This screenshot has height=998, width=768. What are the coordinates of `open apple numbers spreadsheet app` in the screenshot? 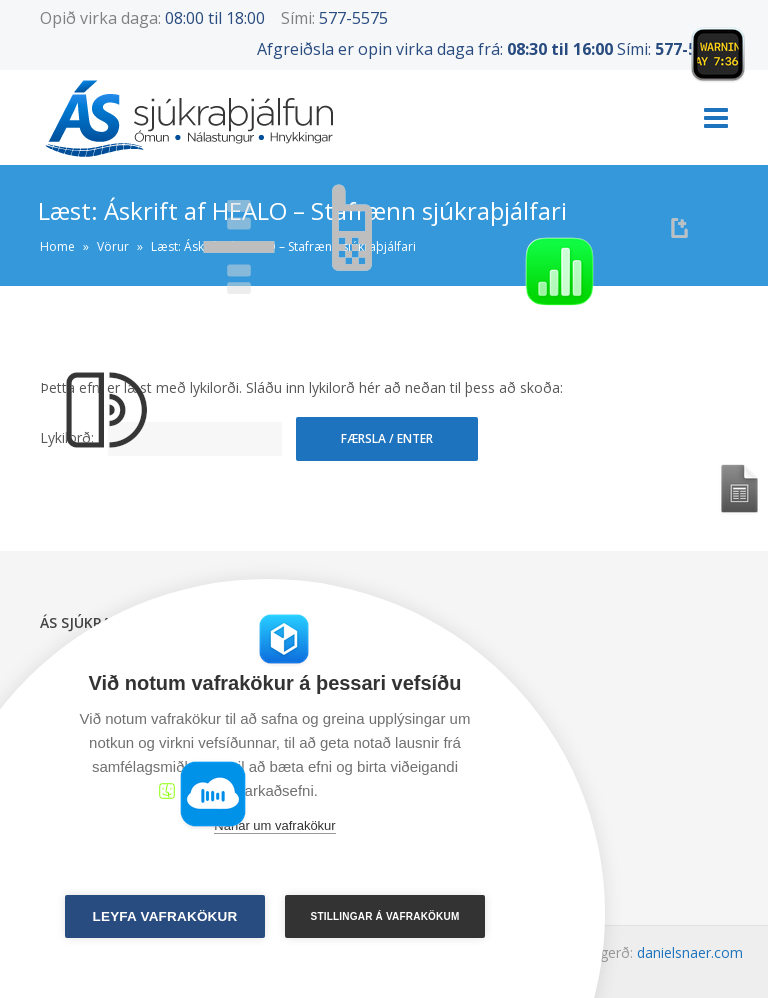 It's located at (559, 271).